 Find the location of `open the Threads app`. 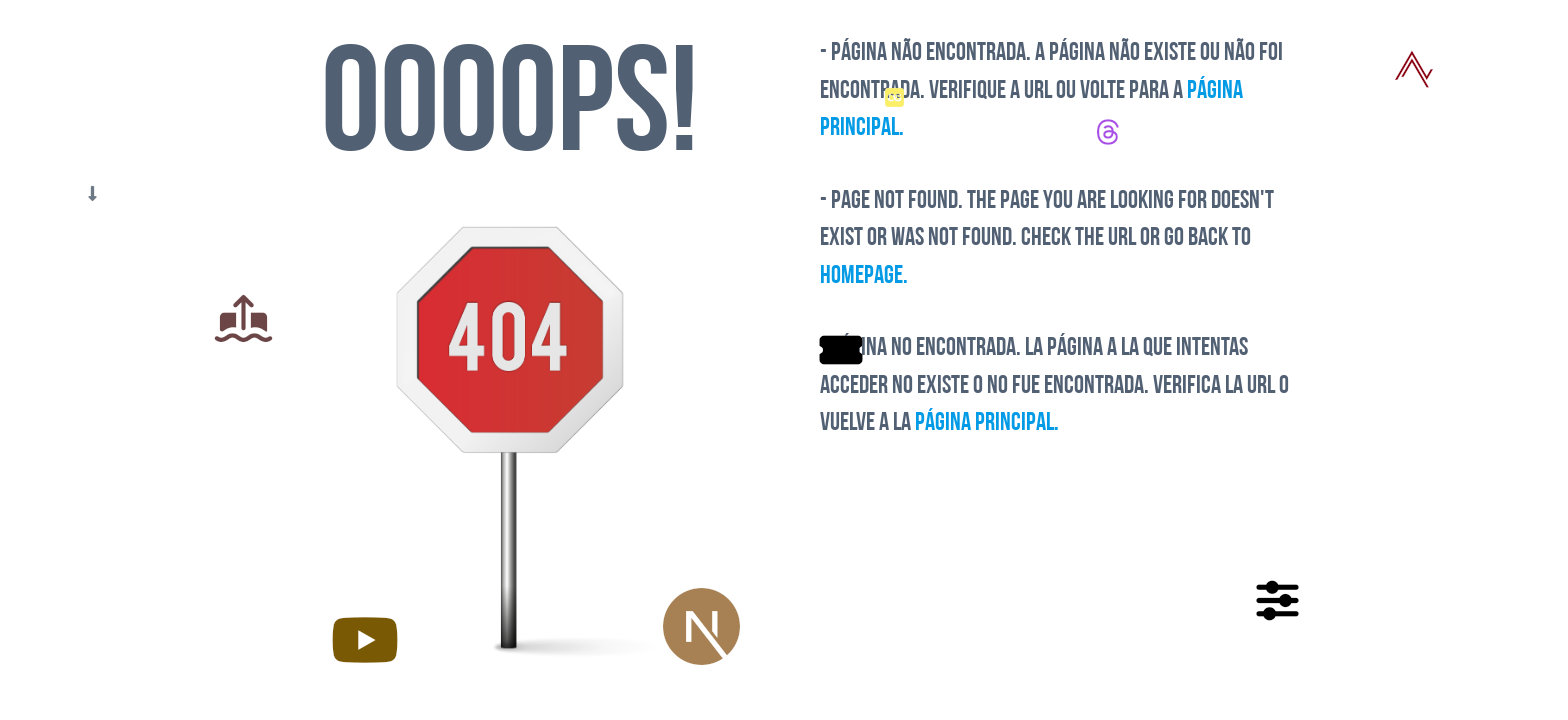

open the Threads app is located at coordinates (1108, 132).